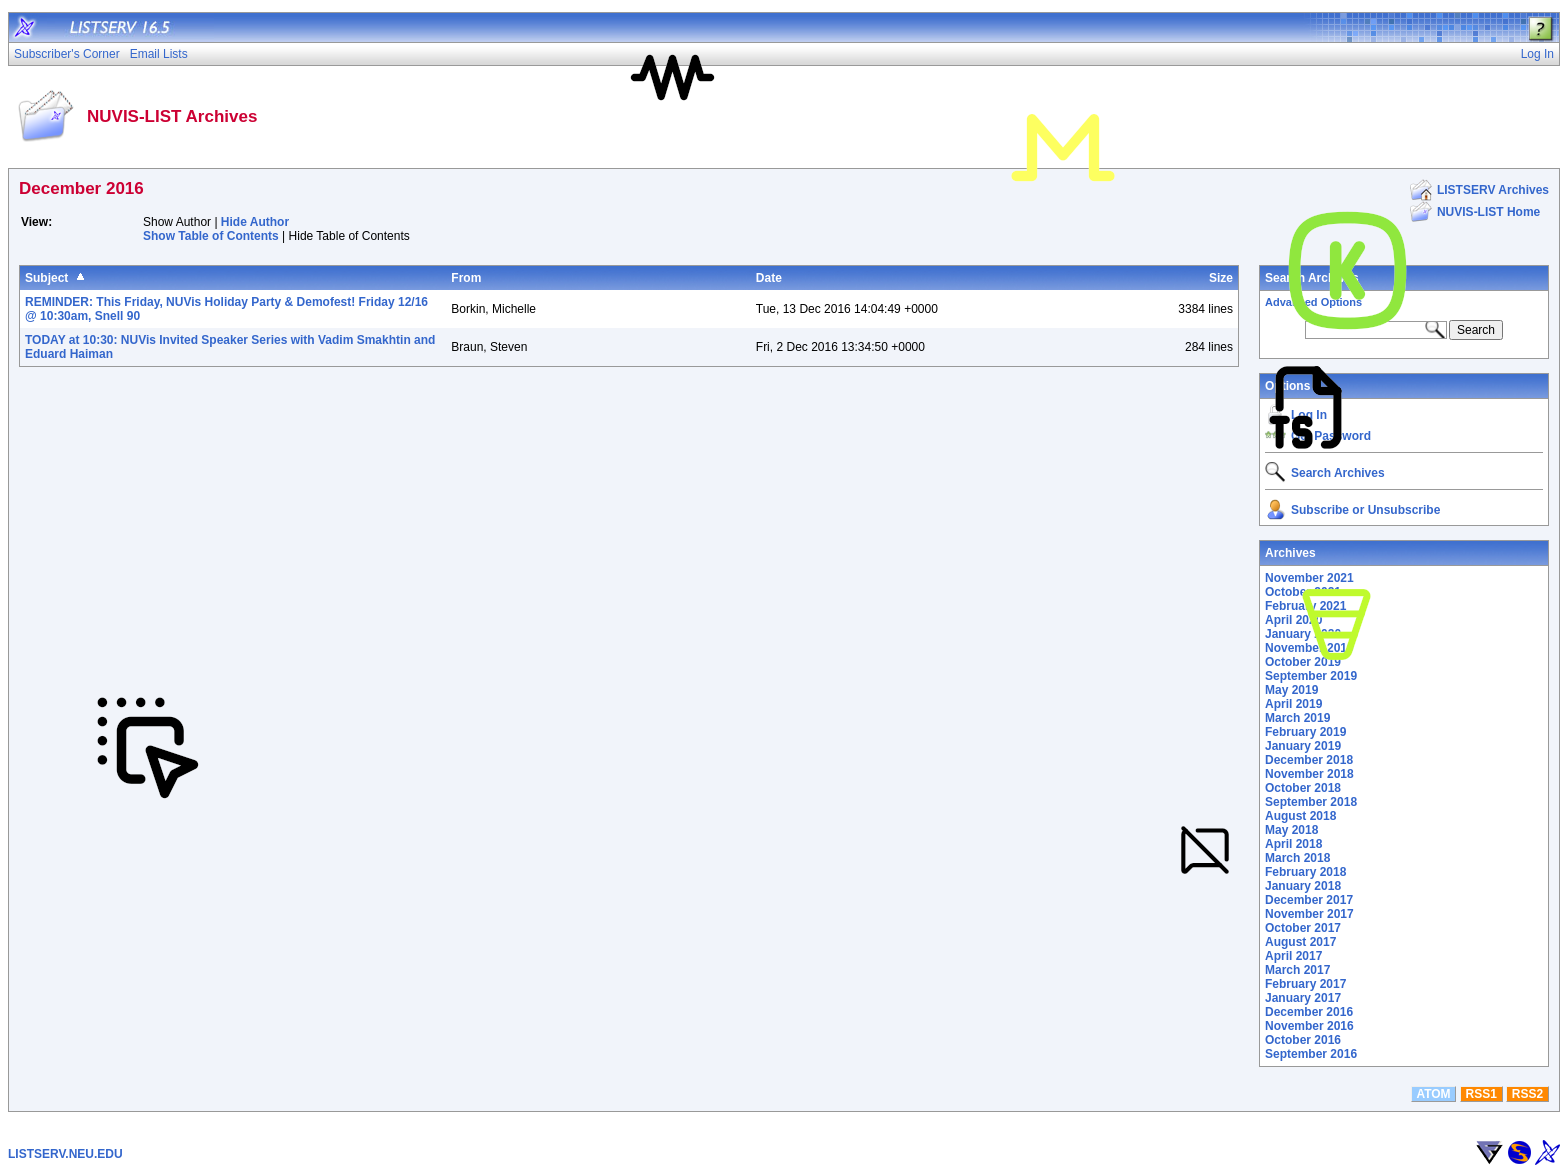 This screenshot has width=1568, height=1176. Describe the element at coordinates (1336, 624) in the screenshot. I see `view sales funnel analytics` at that location.